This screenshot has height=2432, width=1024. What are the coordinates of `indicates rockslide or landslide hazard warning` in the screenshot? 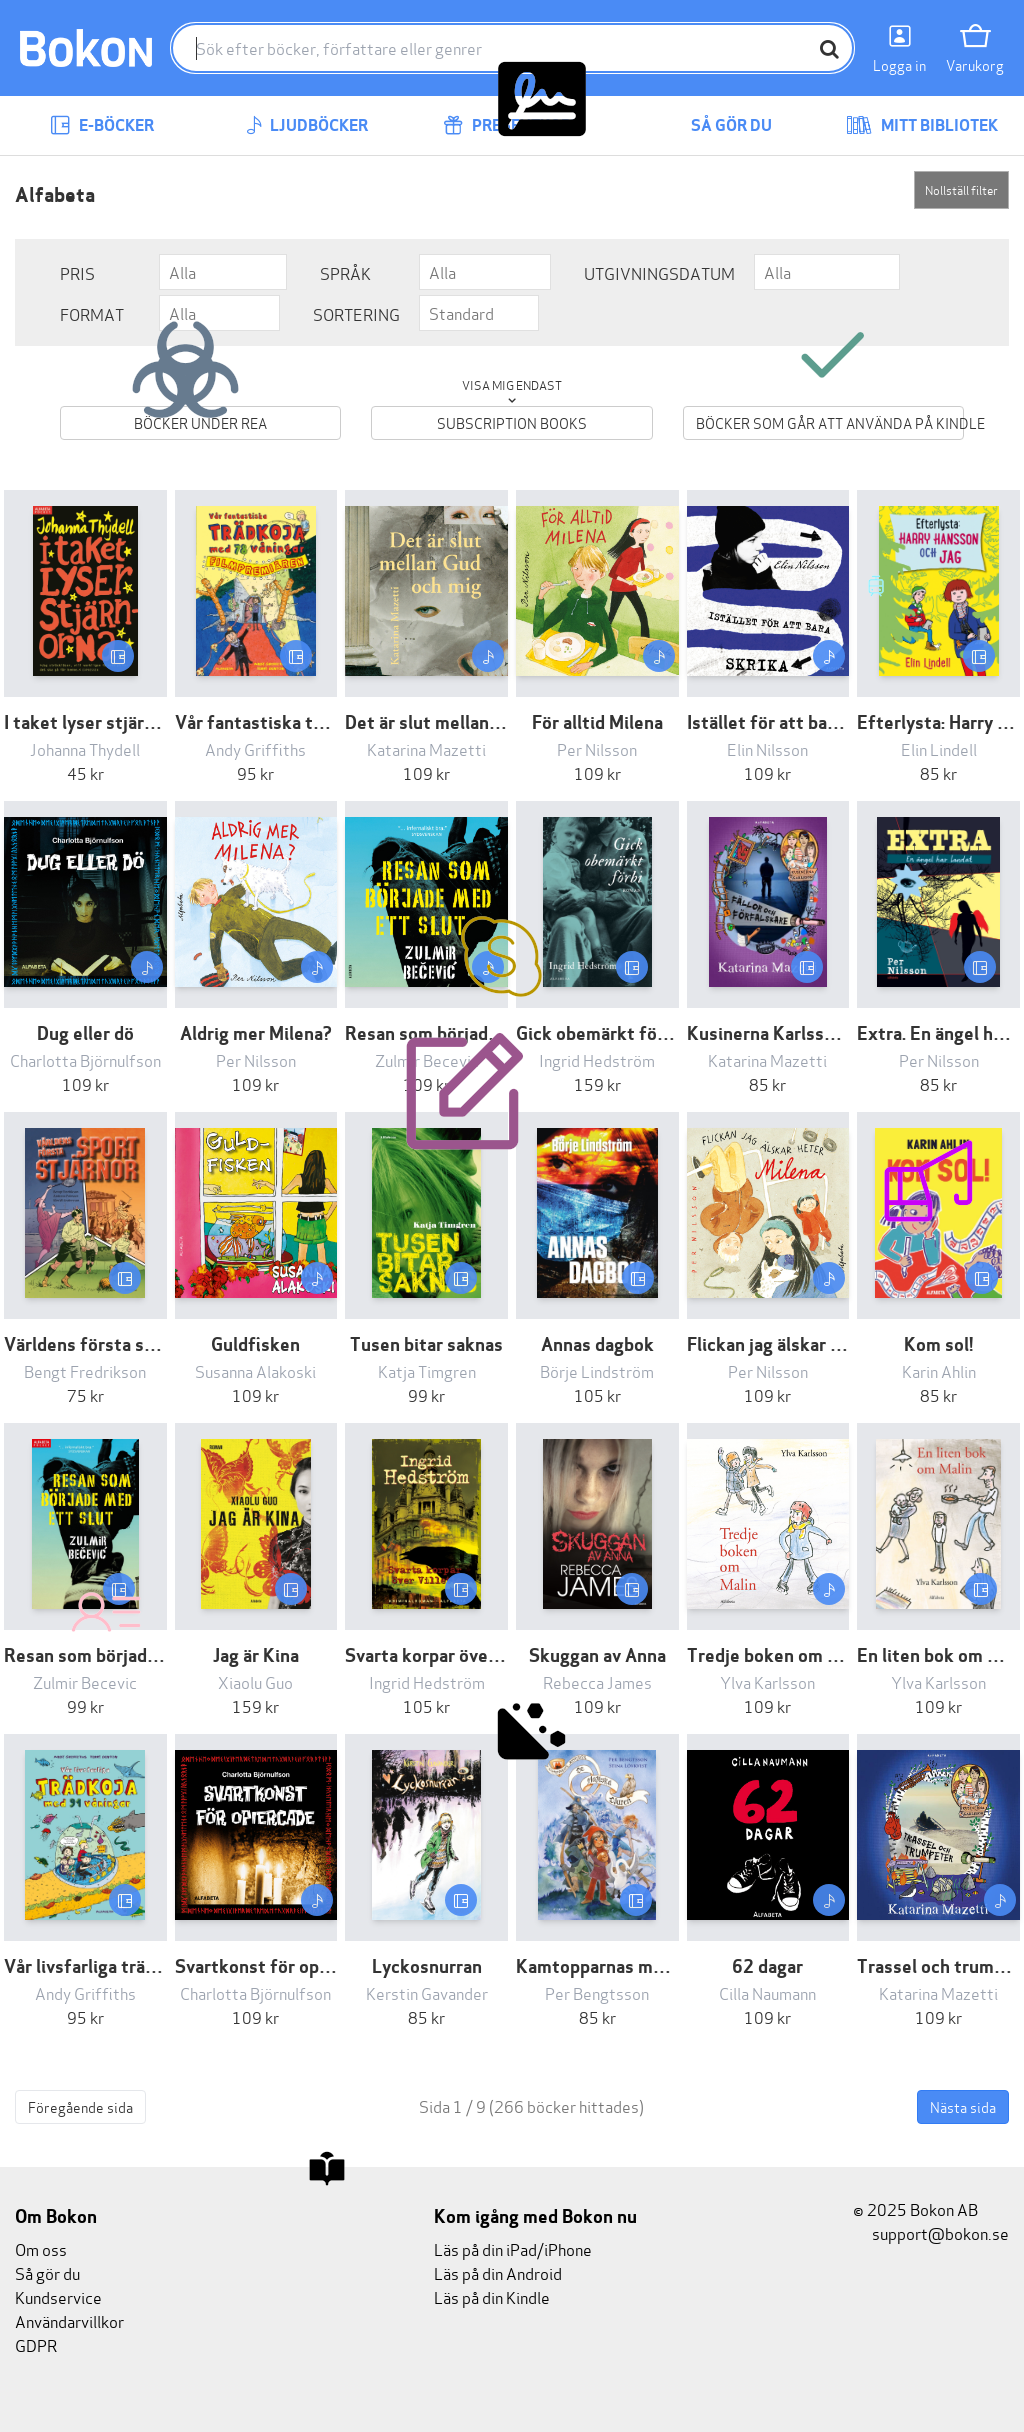 It's located at (531, 1729).